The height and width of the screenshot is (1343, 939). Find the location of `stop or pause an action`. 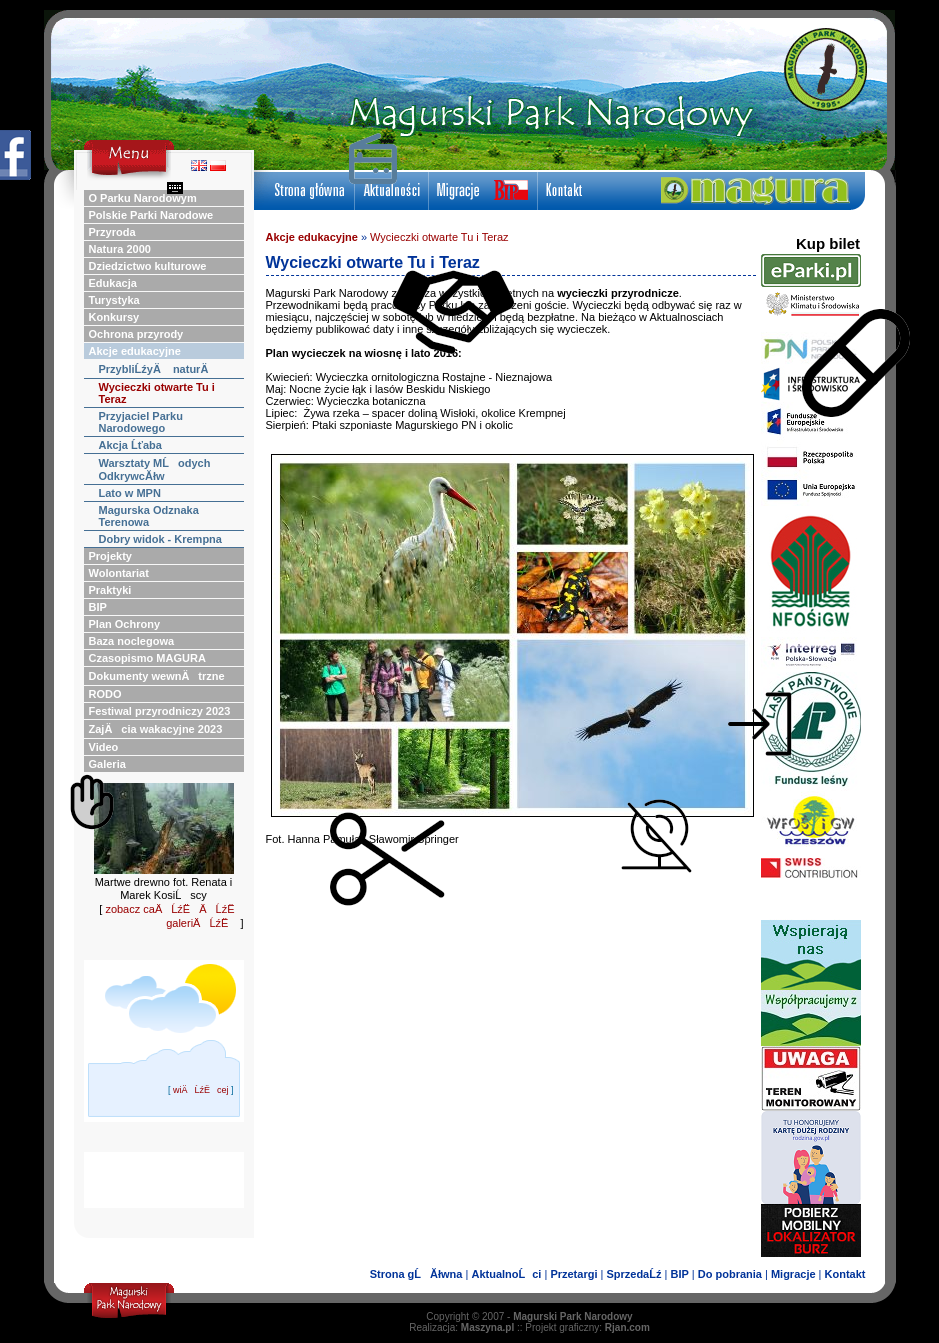

stop or pause an action is located at coordinates (92, 802).